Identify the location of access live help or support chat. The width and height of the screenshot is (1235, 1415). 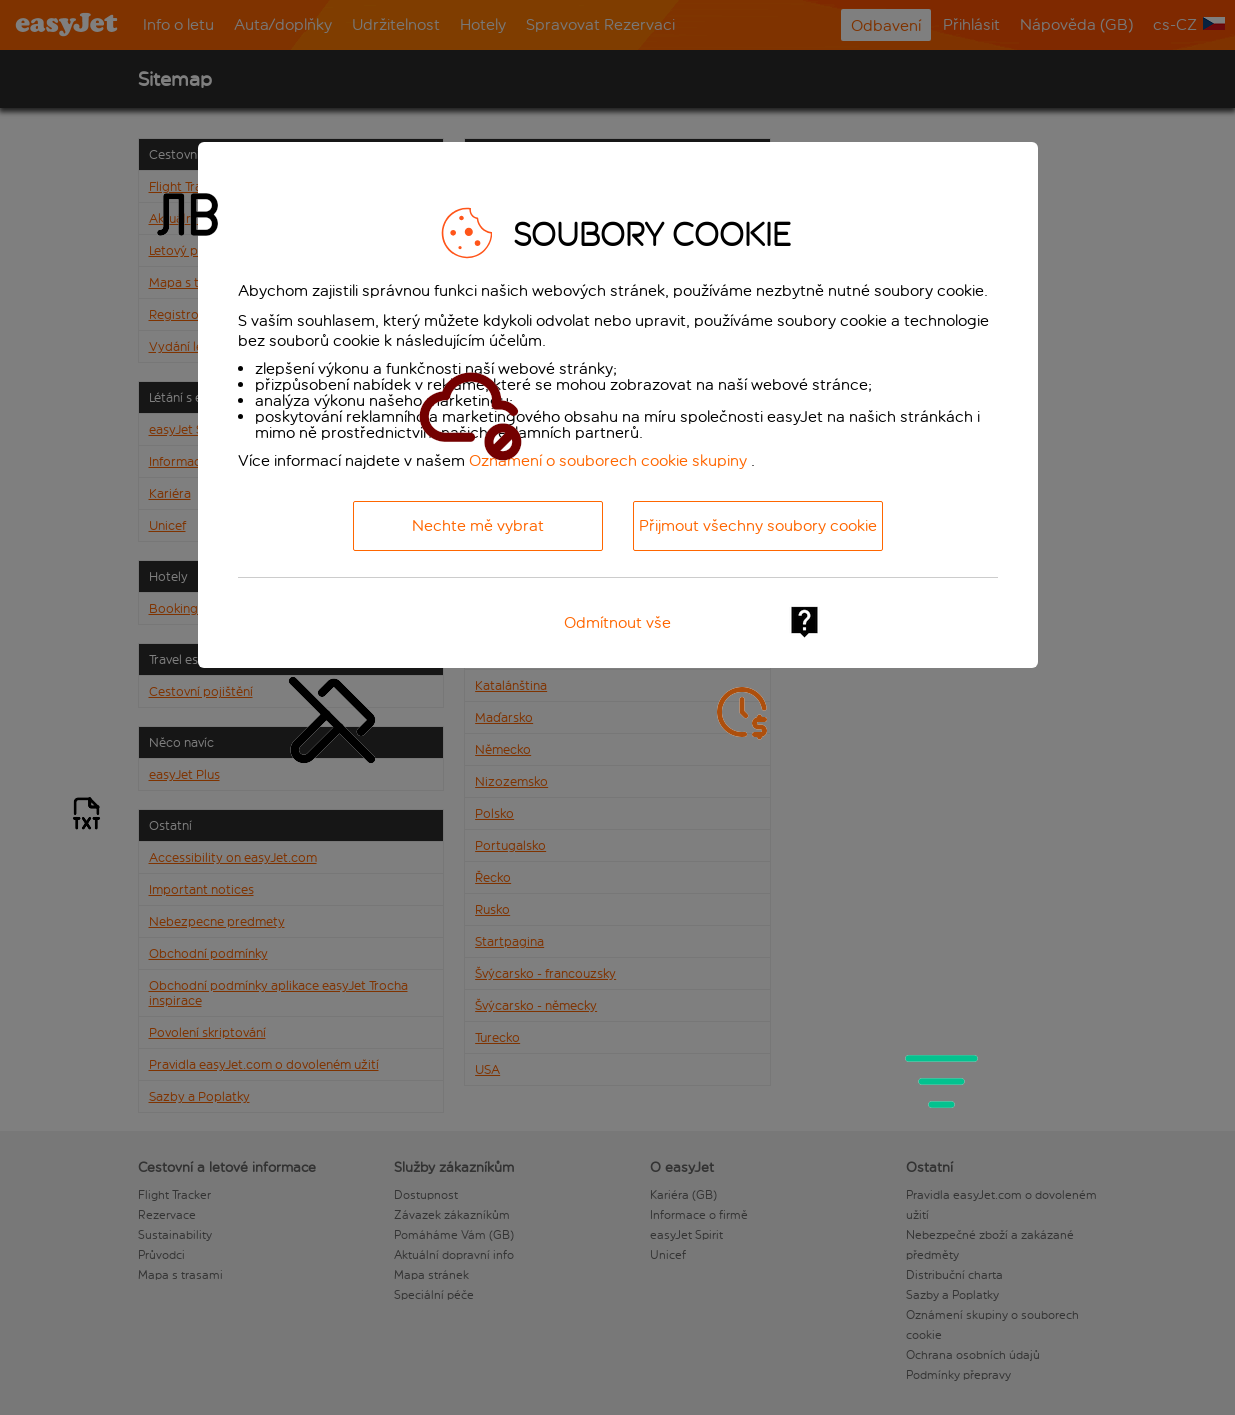
(804, 621).